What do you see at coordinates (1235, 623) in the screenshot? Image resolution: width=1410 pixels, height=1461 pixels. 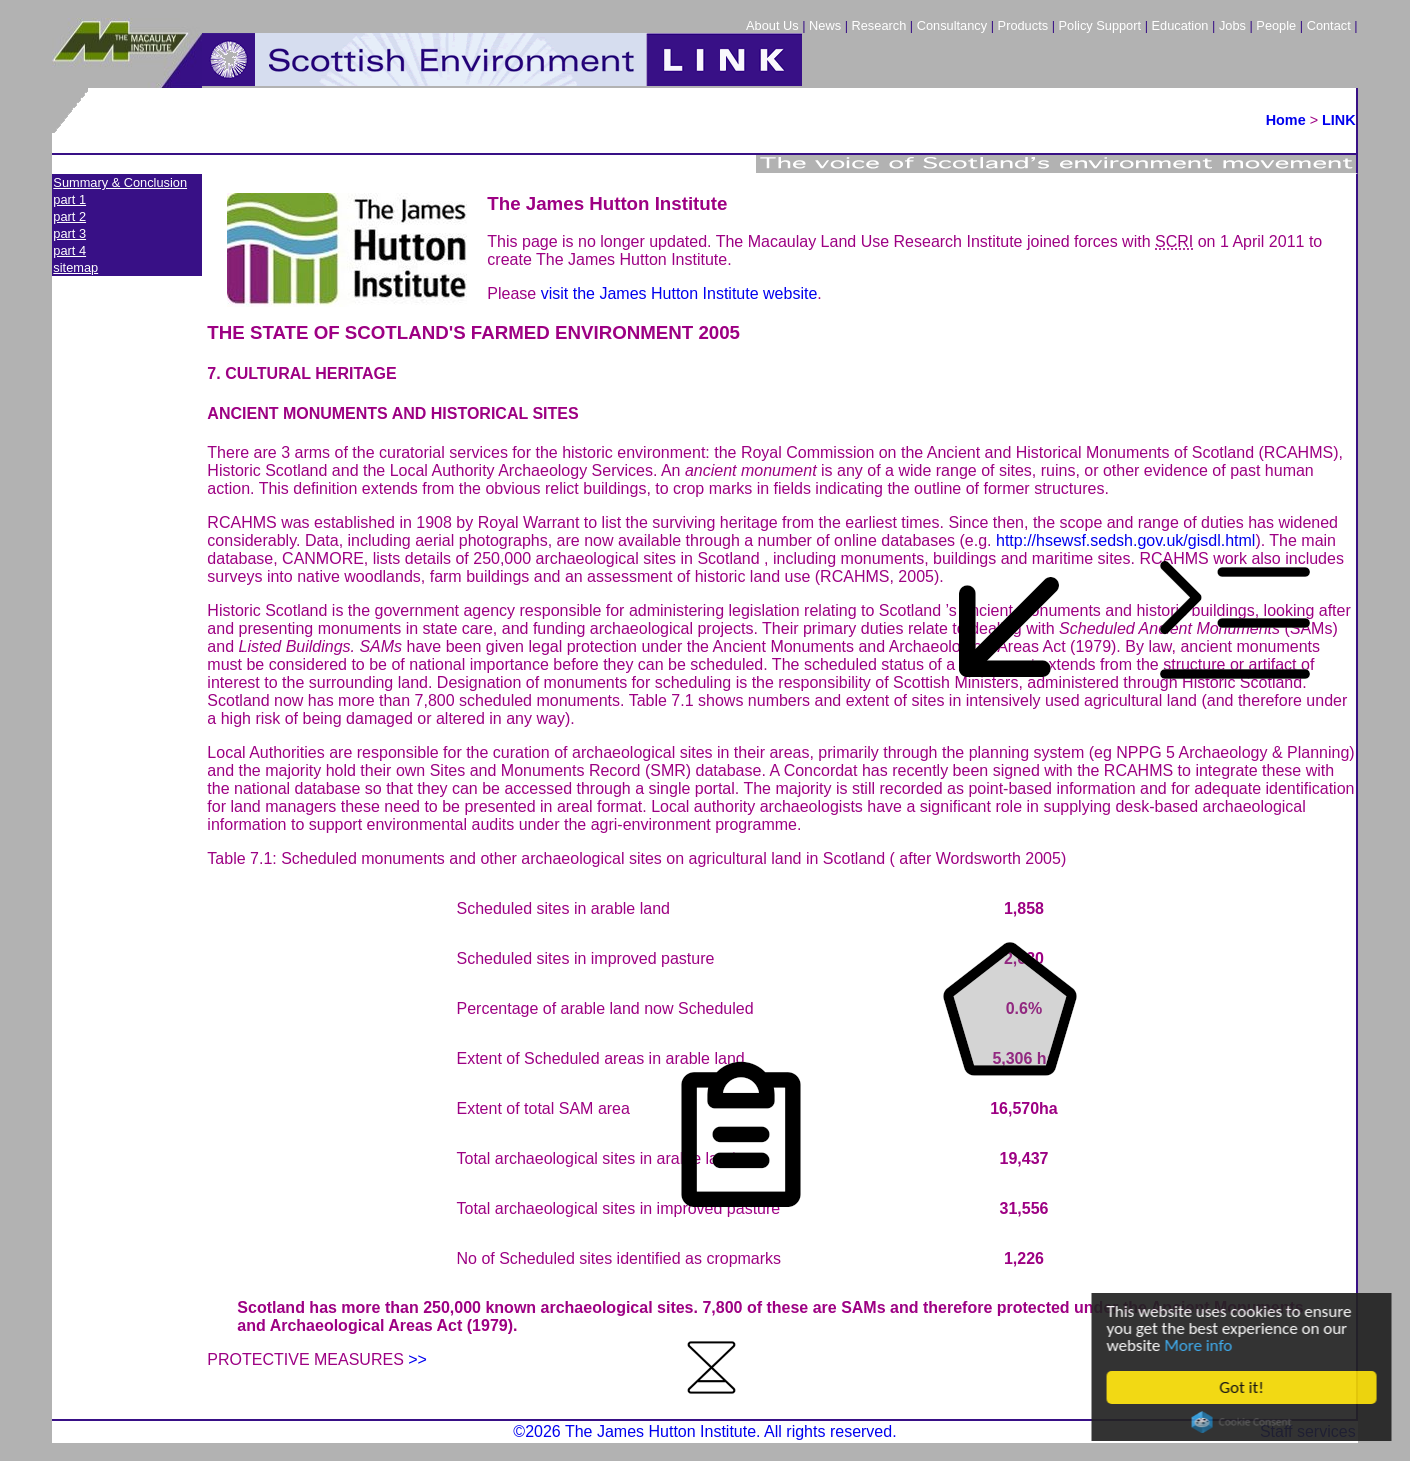 I see `increase text indent level` at bounding box center [1235, 623].